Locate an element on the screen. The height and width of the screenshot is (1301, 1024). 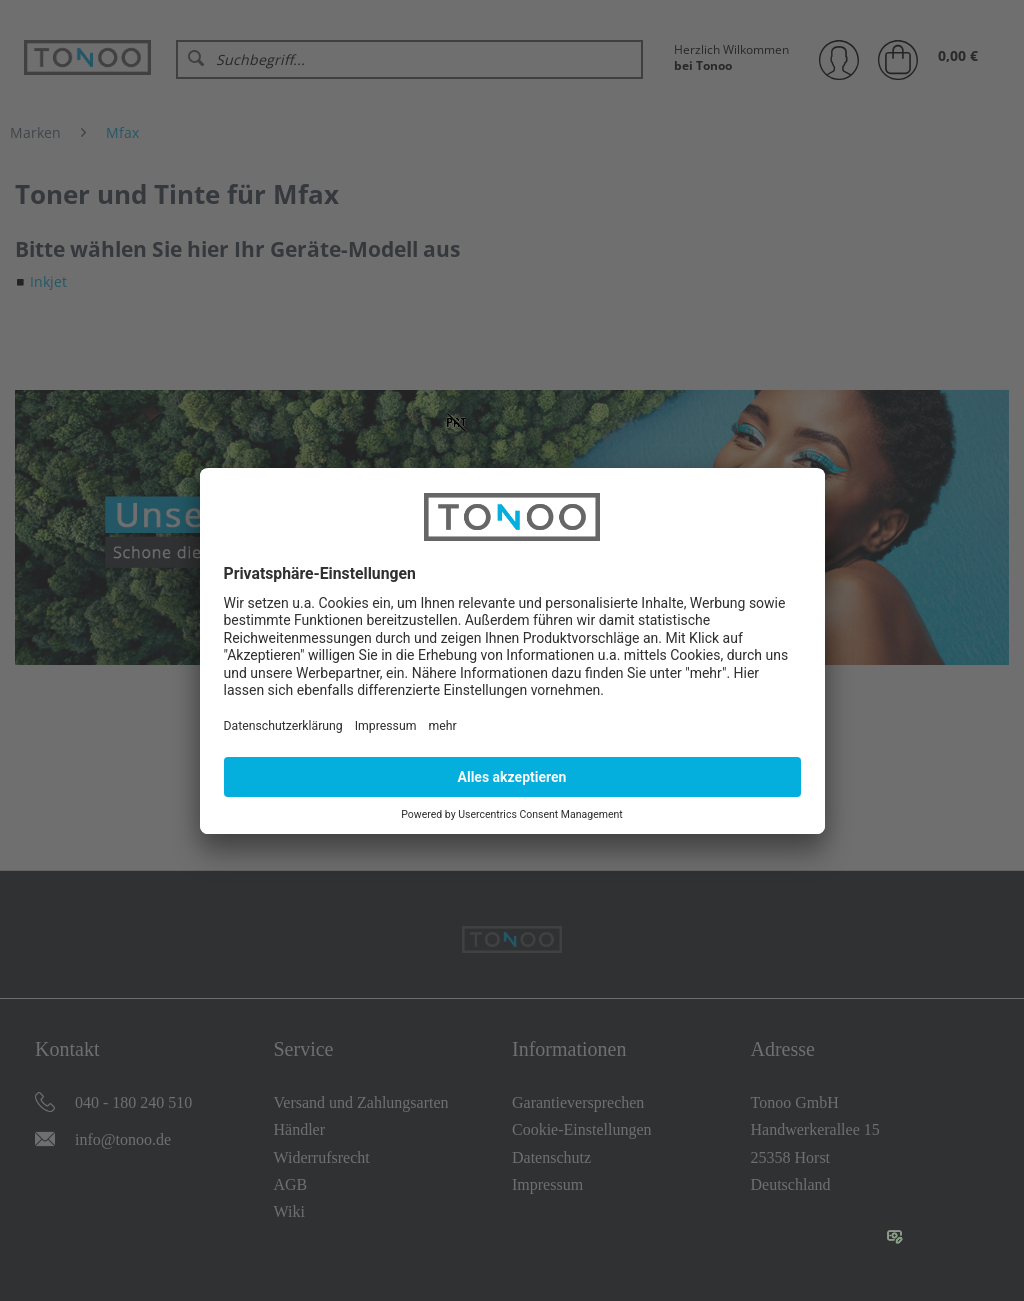
edit payment or transaction details is located at coordinates (894, 1235).